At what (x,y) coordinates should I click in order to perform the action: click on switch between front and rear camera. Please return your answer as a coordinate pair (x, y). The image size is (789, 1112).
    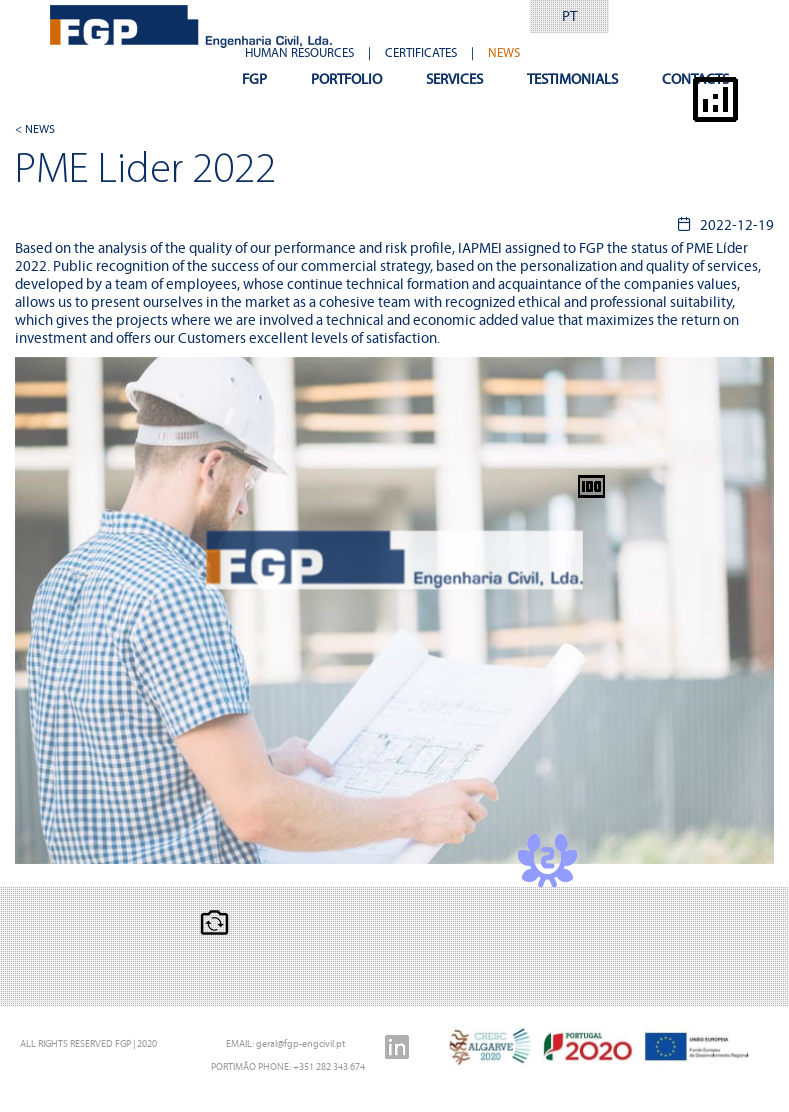
    Looking at the image, I should click on (214, 922).